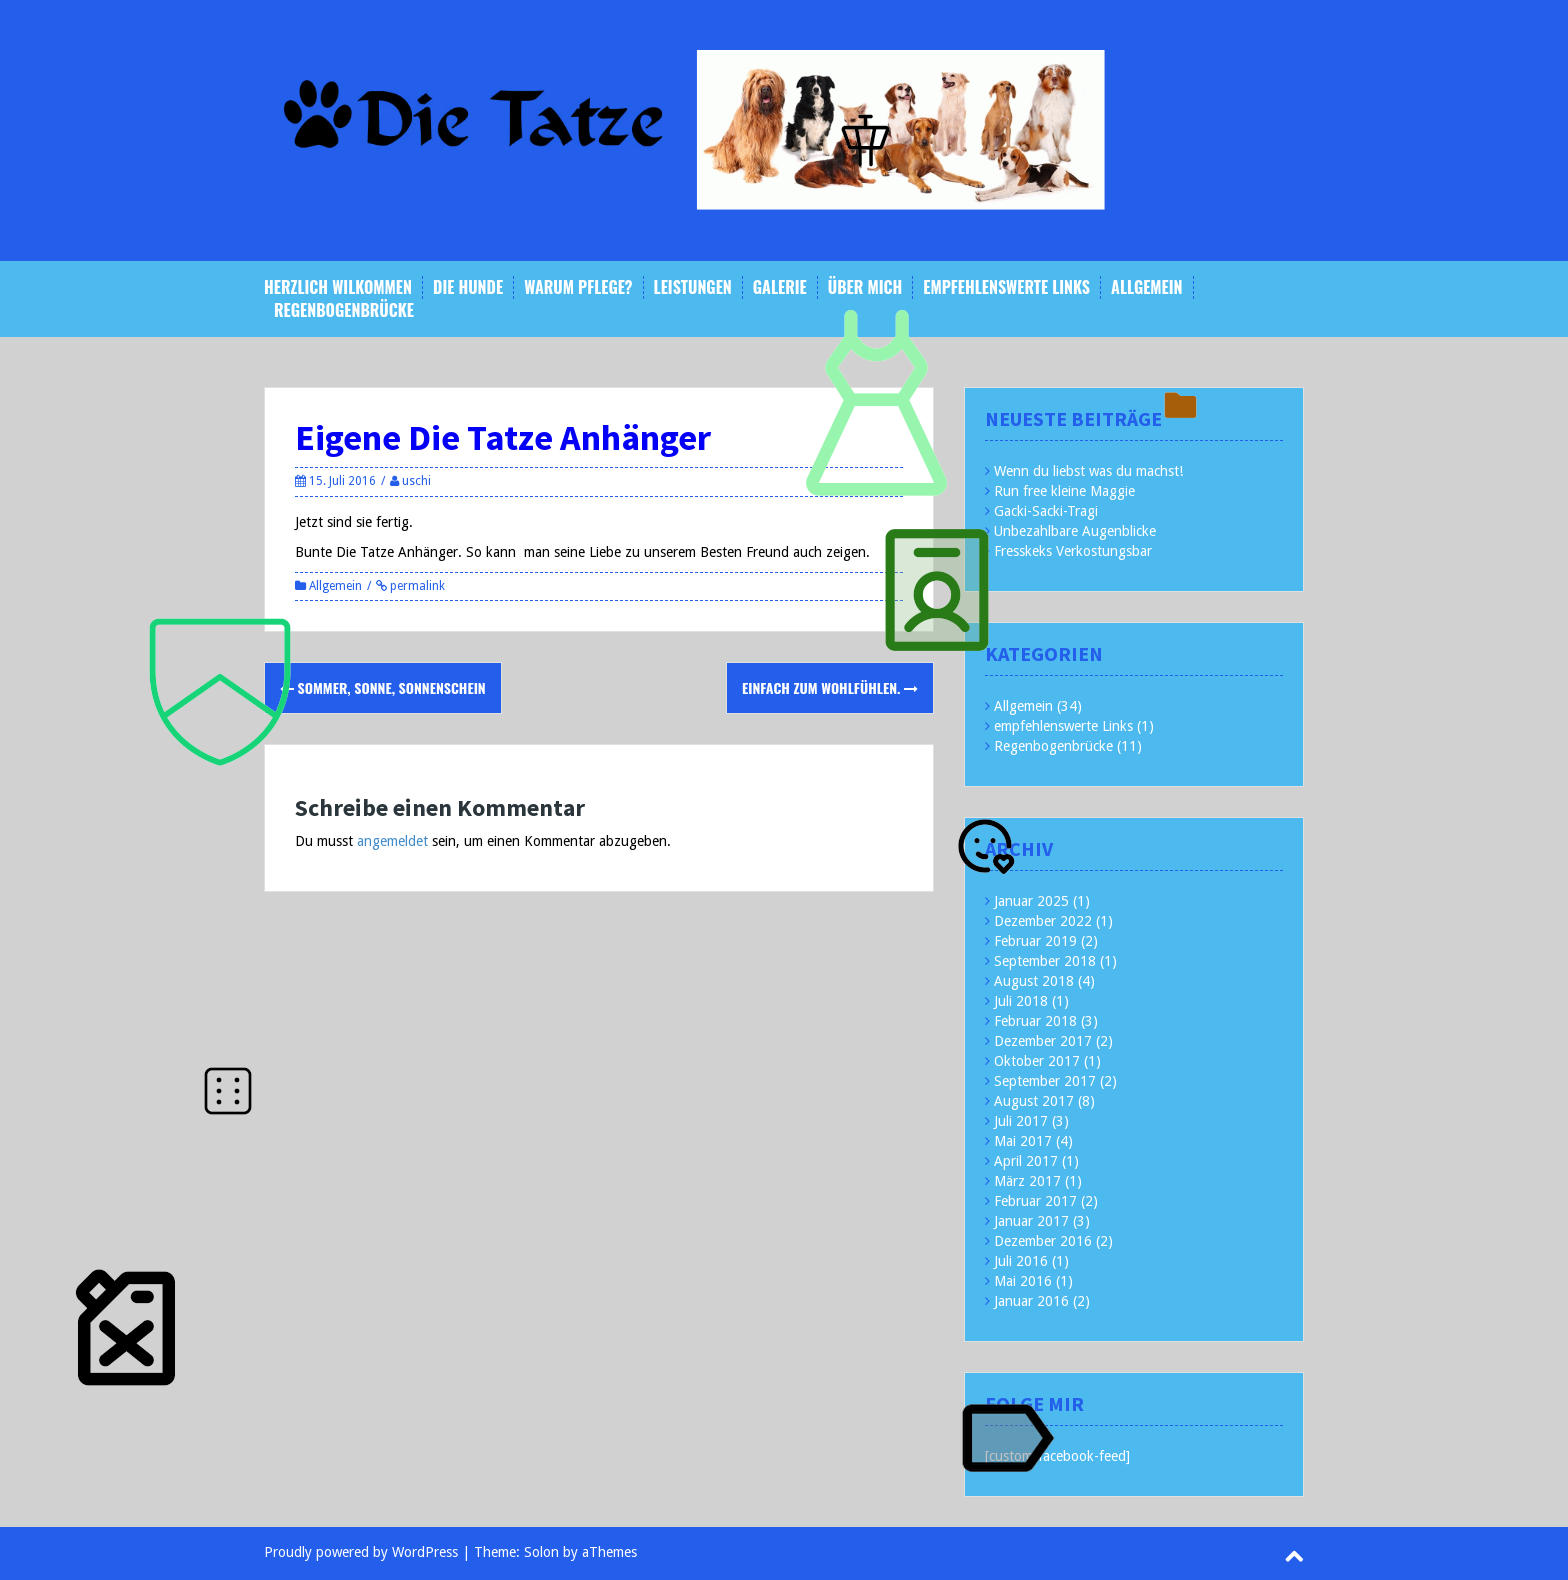 This screenshot has width=1568, height=1580. What do you see at coordinates (220, 683) in the screenshot?
I see `access security or protection settings` at bounding box center [220, 683].